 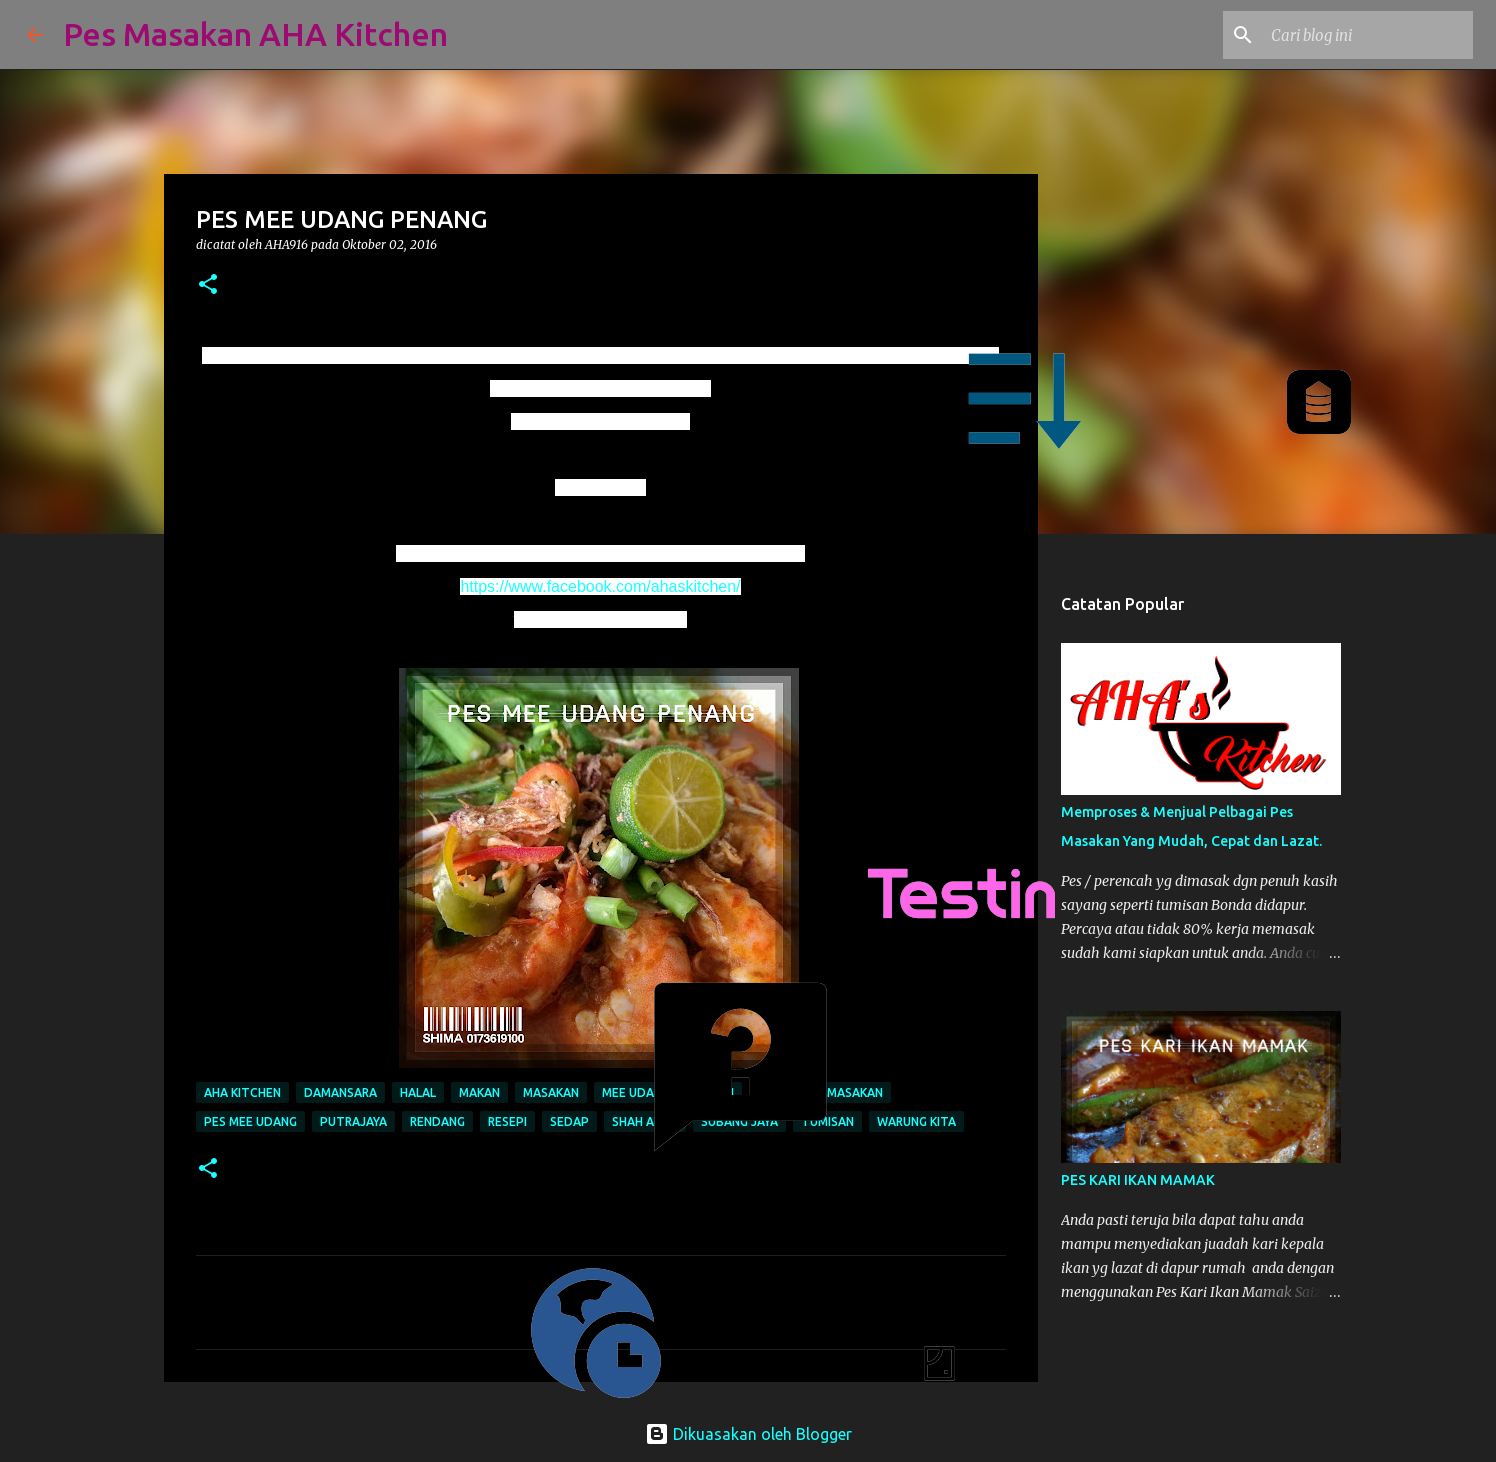 I want to click on view or set time zone settings, so click(x=593, y=1330).